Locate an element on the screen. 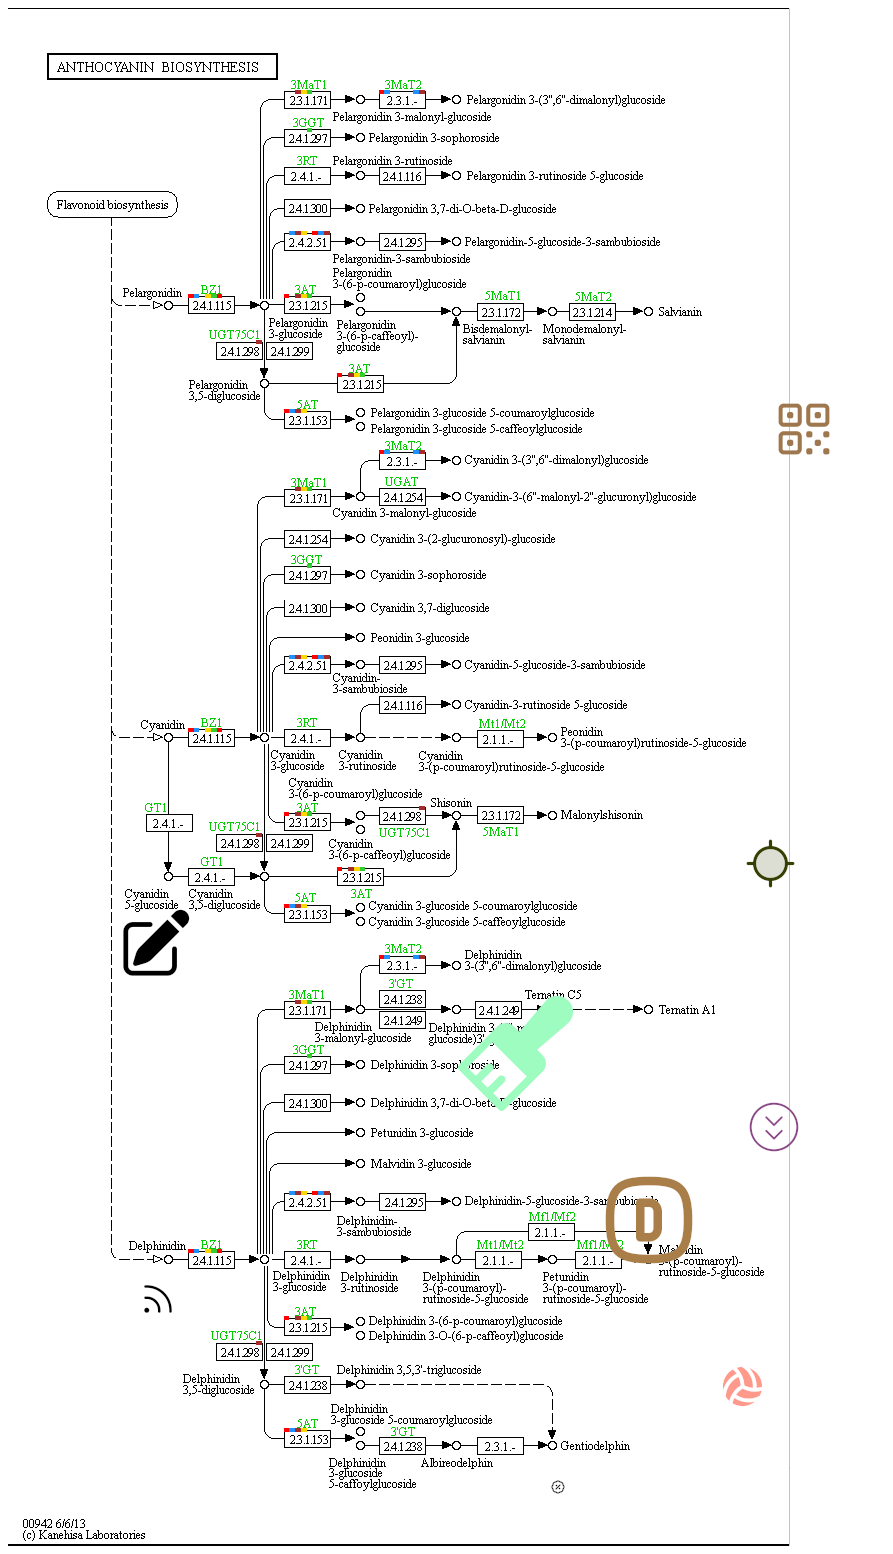 The image size is (893, 1554). access painting or drawing tools is located at coordinates (517, 1051).